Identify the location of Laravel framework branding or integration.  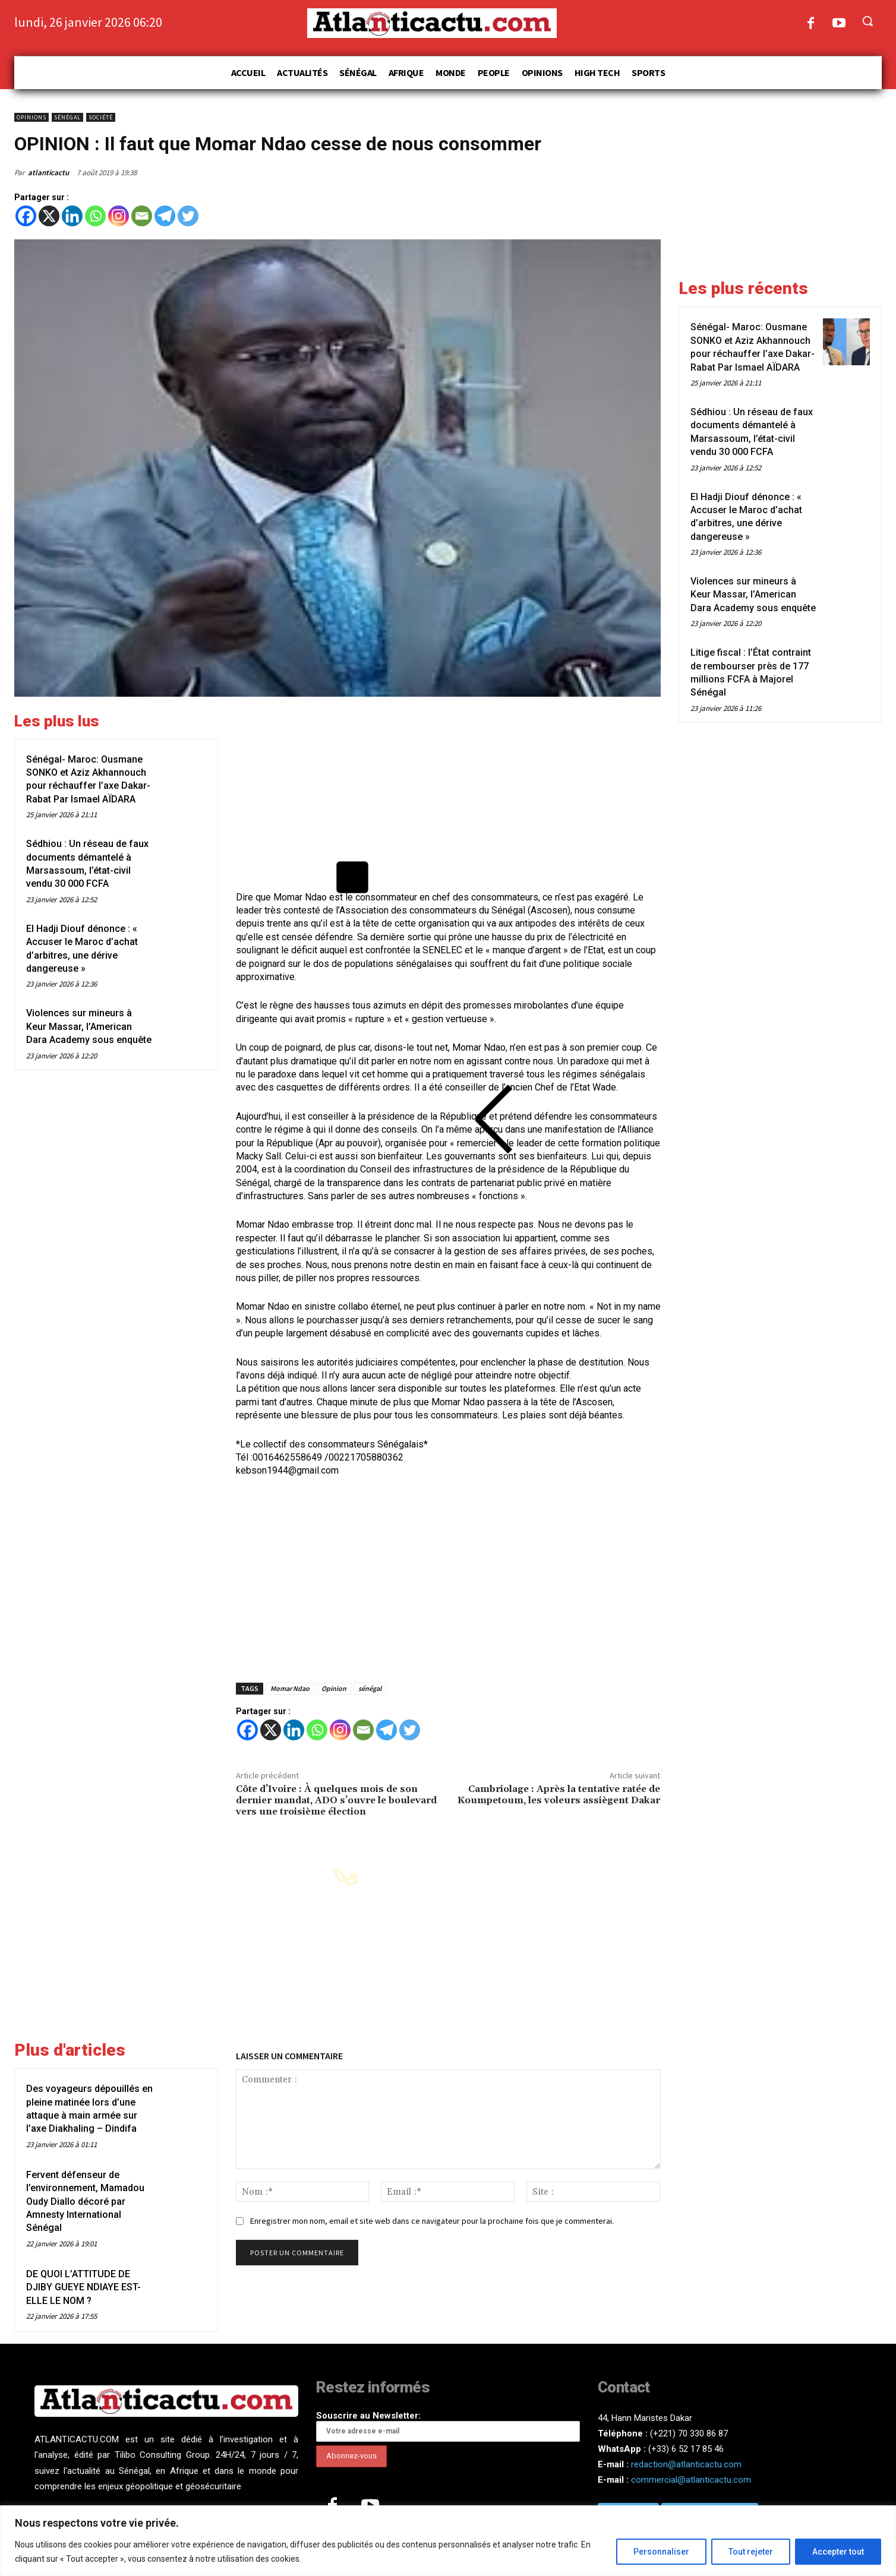
(346, 1878).